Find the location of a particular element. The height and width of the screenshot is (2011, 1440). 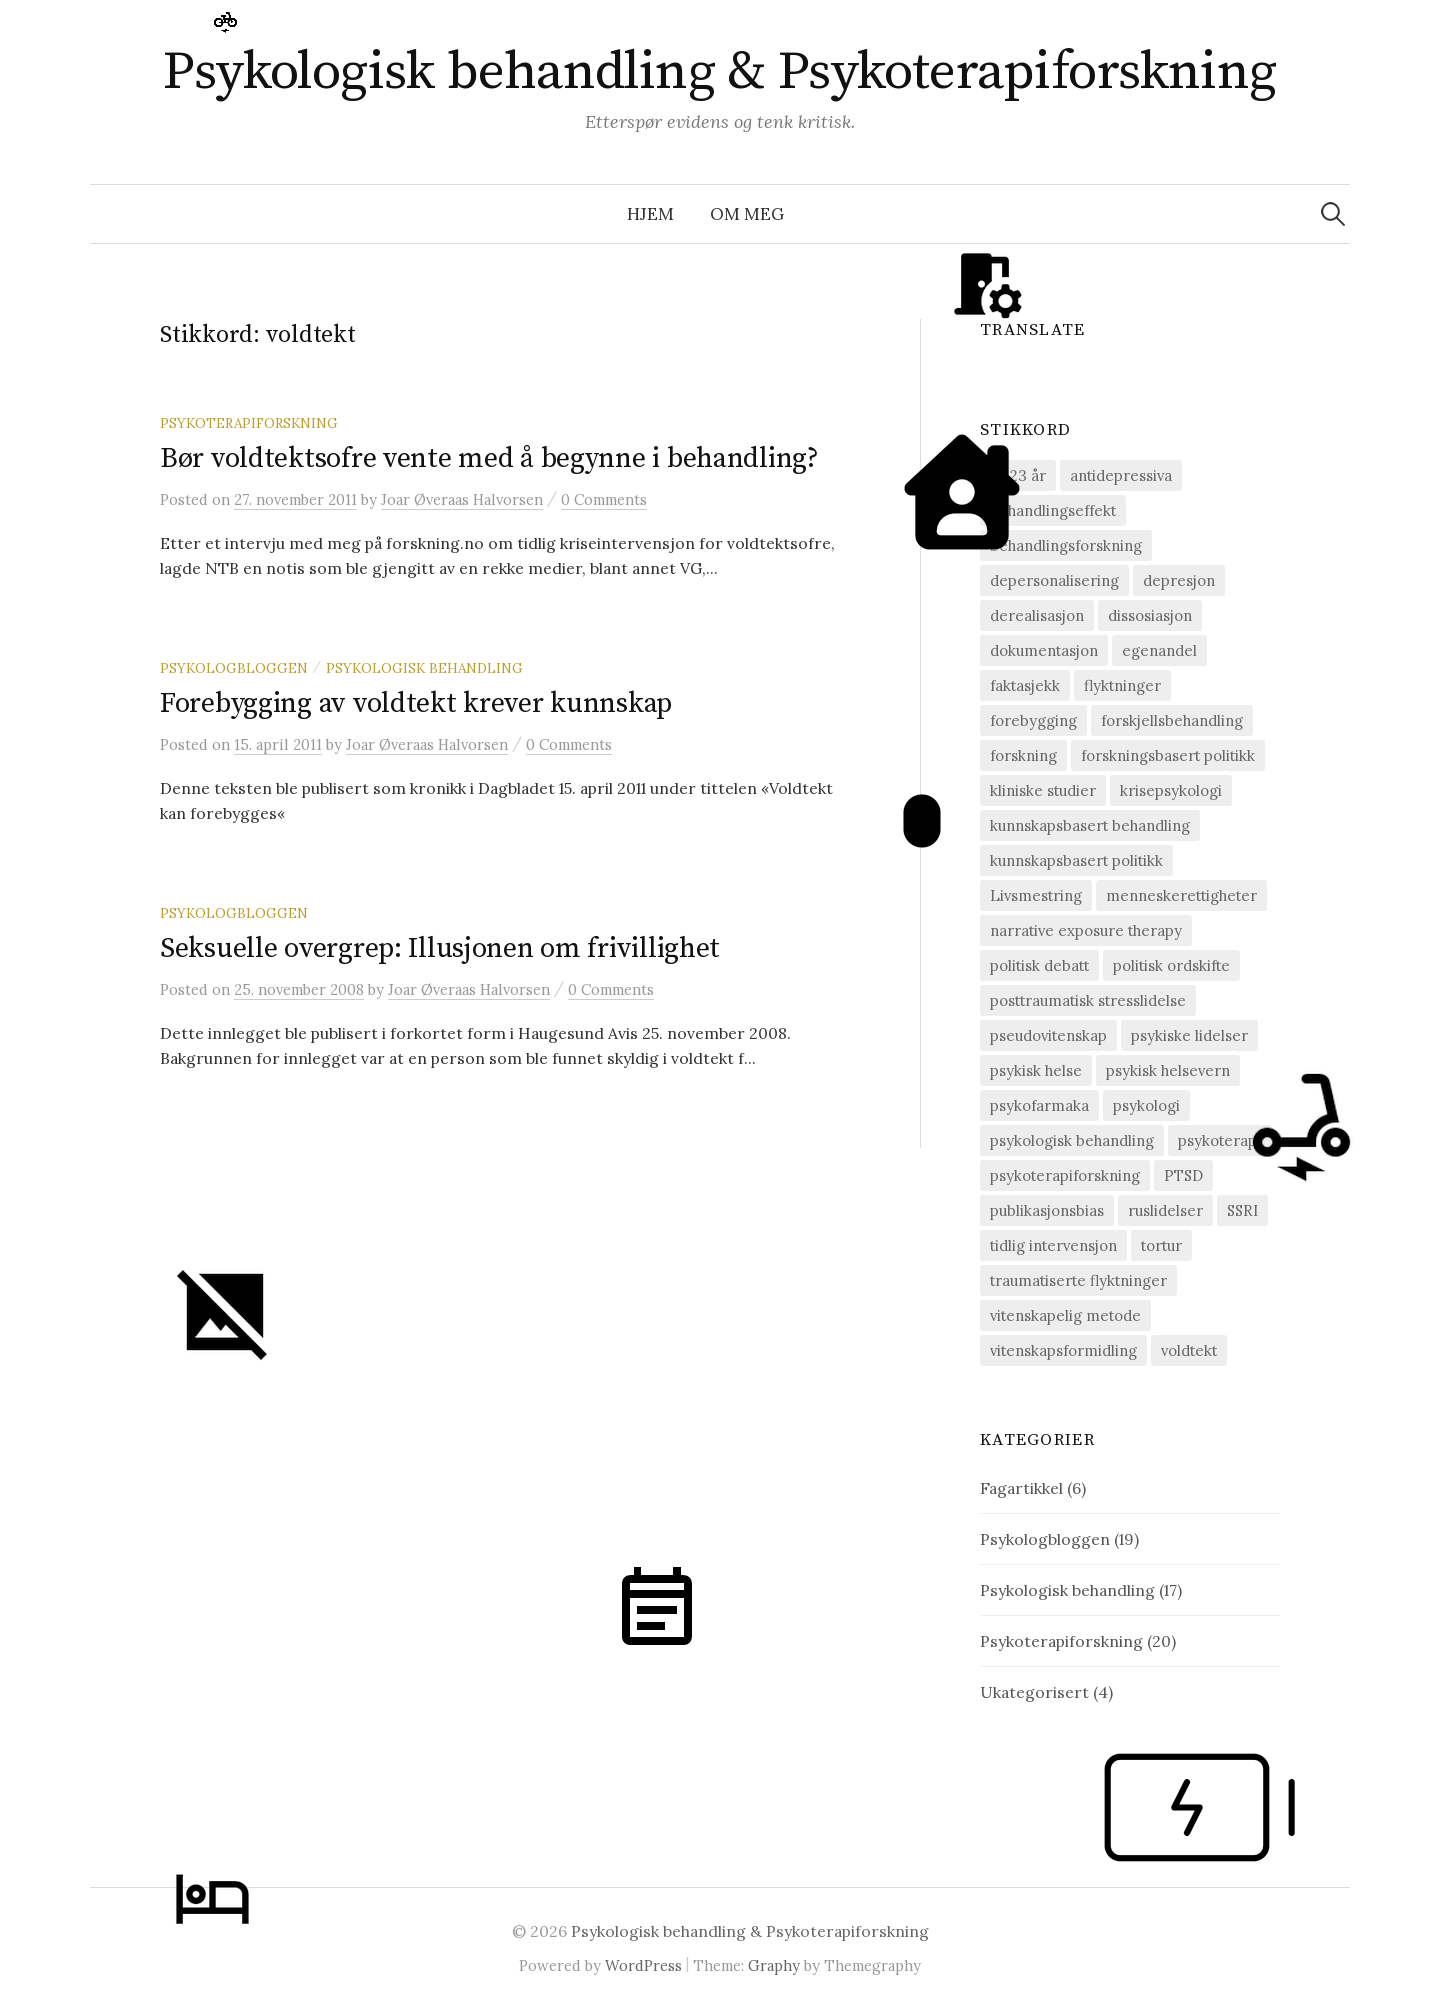

find nearby electric bike rentals is located at coordinates (225, 22).